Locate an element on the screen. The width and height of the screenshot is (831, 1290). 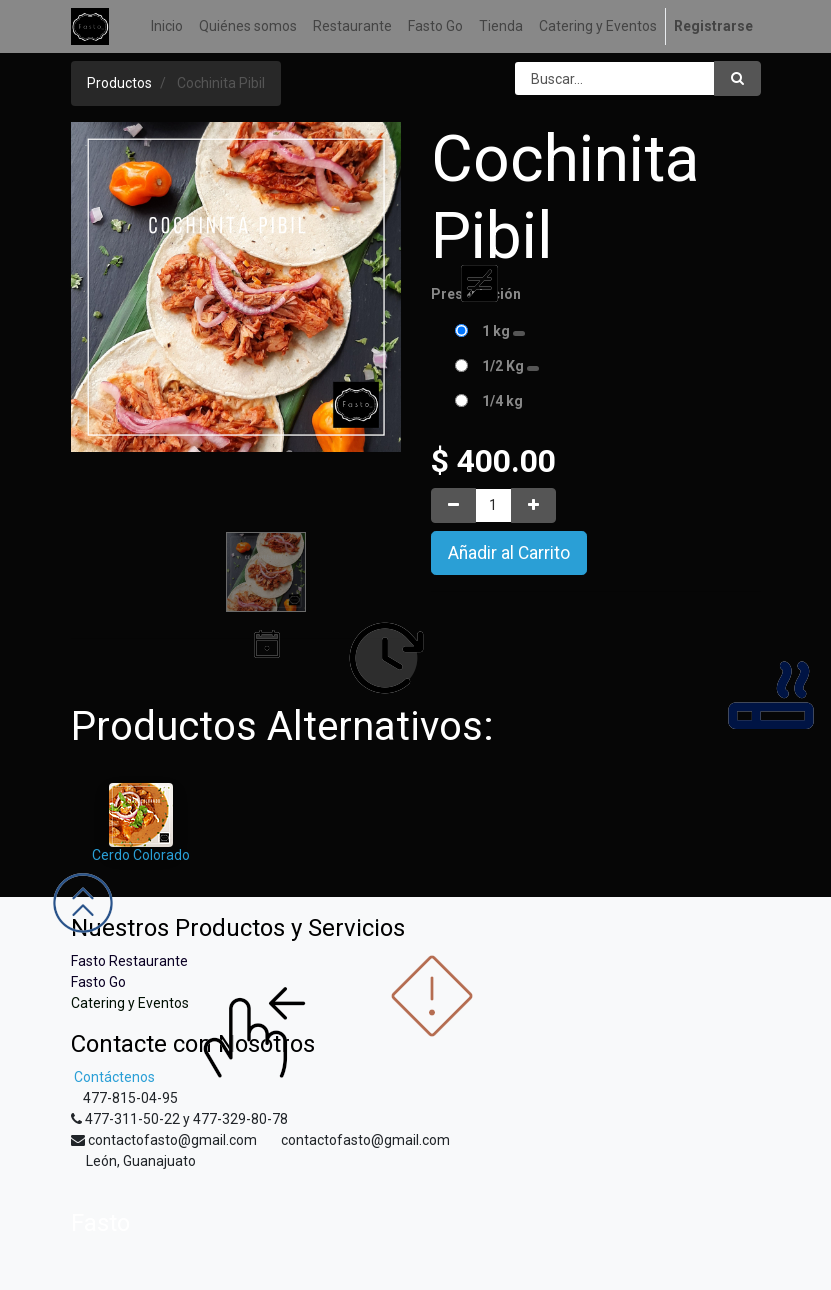
calendar event or reminder indicator is located at coordinates (267, 645).